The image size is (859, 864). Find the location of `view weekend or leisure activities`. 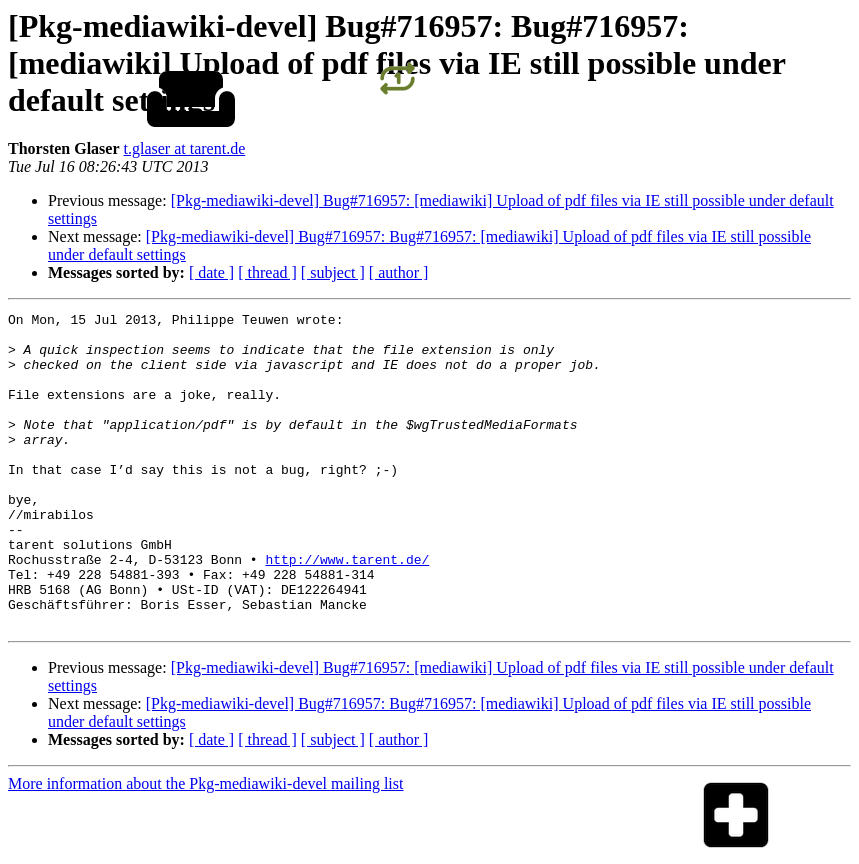

view weekend or leisure activities is located at coordinates (191, 99).